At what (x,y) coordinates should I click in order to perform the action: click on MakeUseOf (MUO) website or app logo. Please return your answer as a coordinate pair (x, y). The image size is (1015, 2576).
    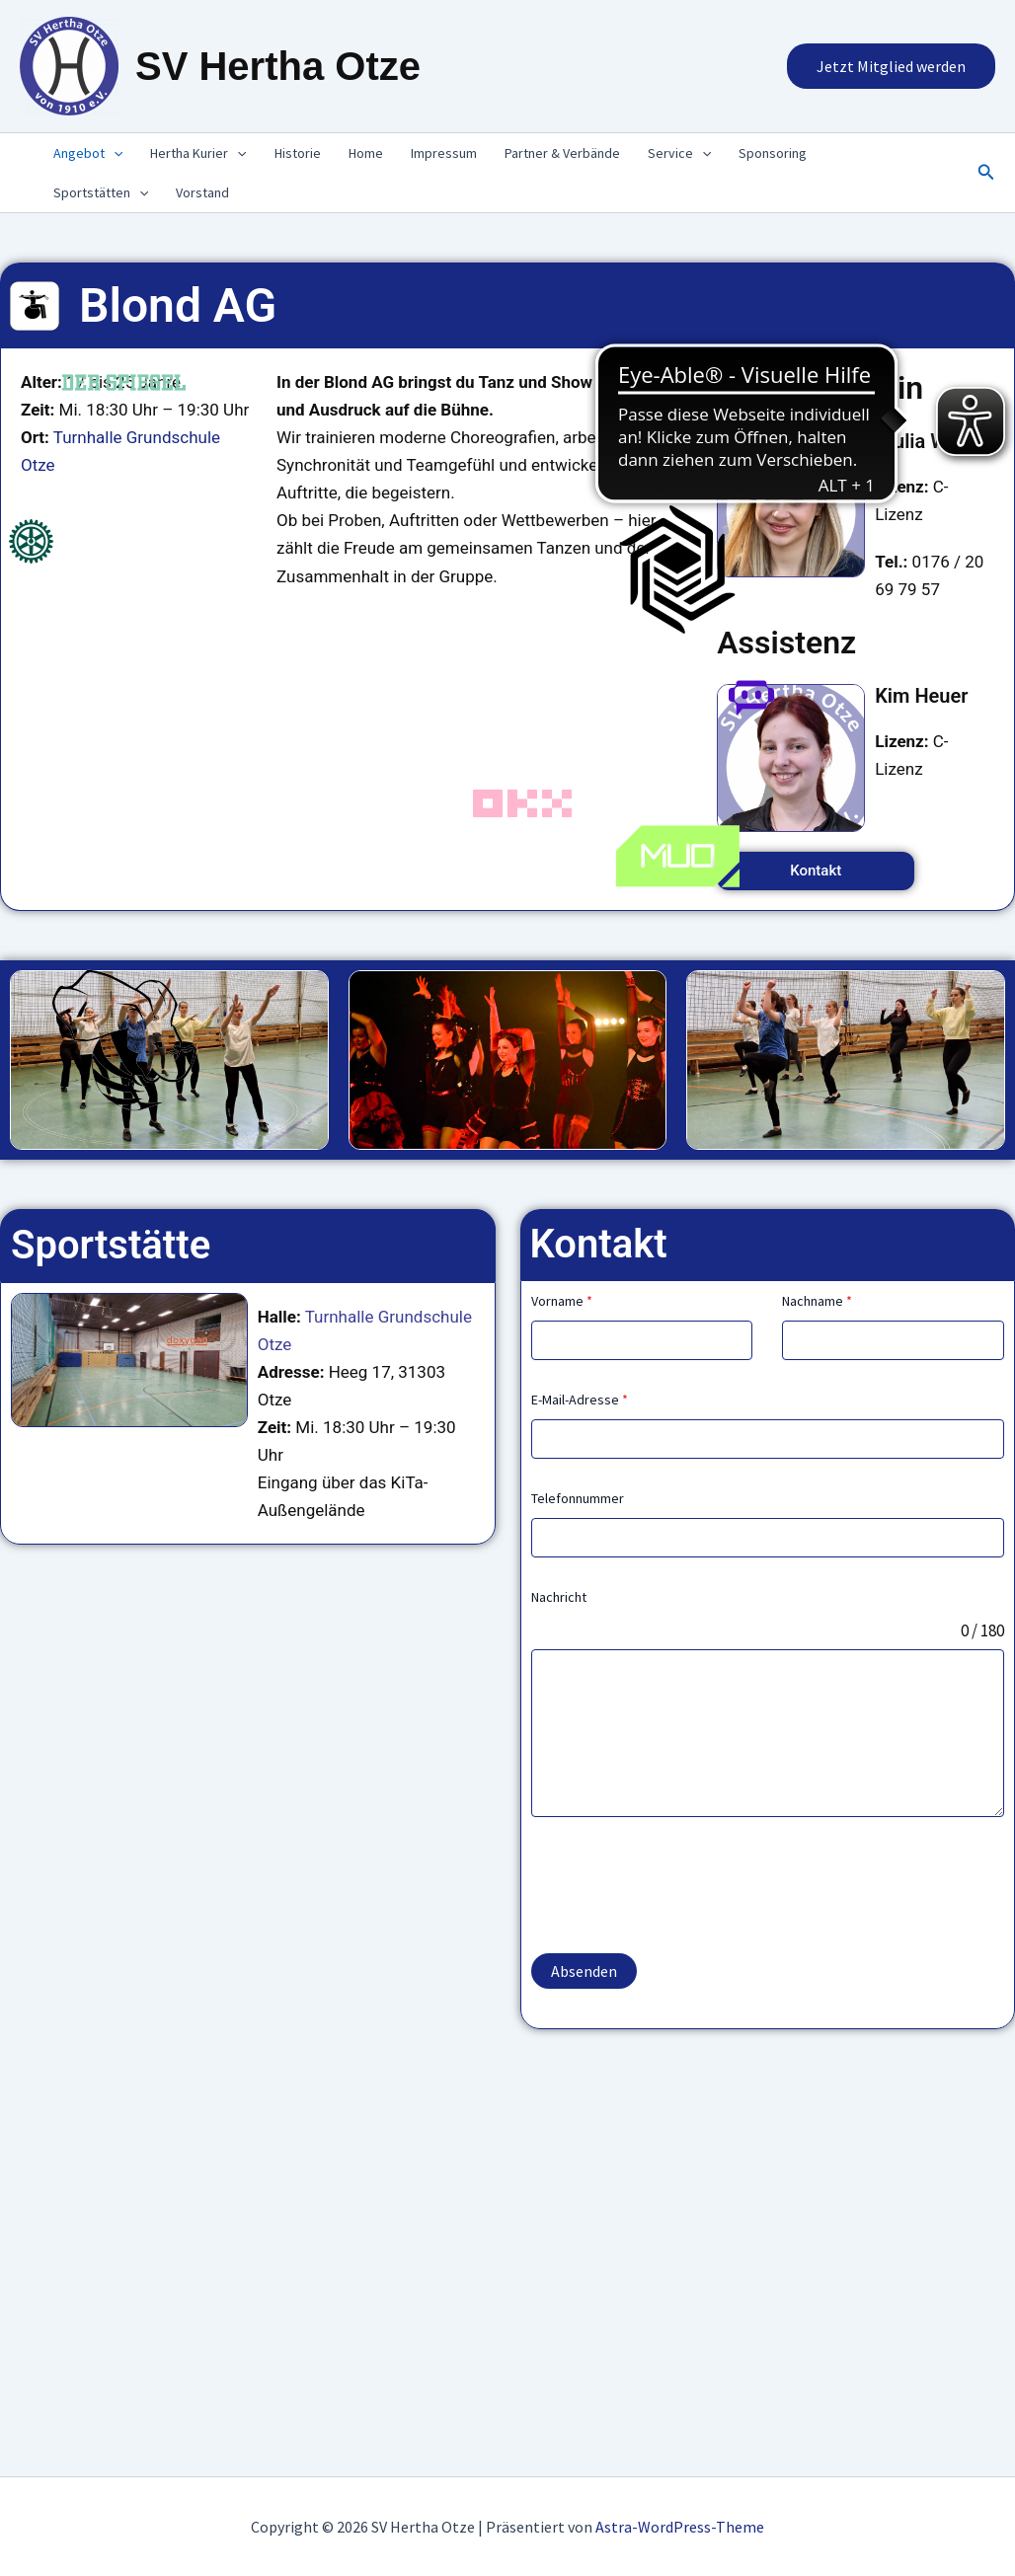
    Looking at the image, I should click on (677, 856).